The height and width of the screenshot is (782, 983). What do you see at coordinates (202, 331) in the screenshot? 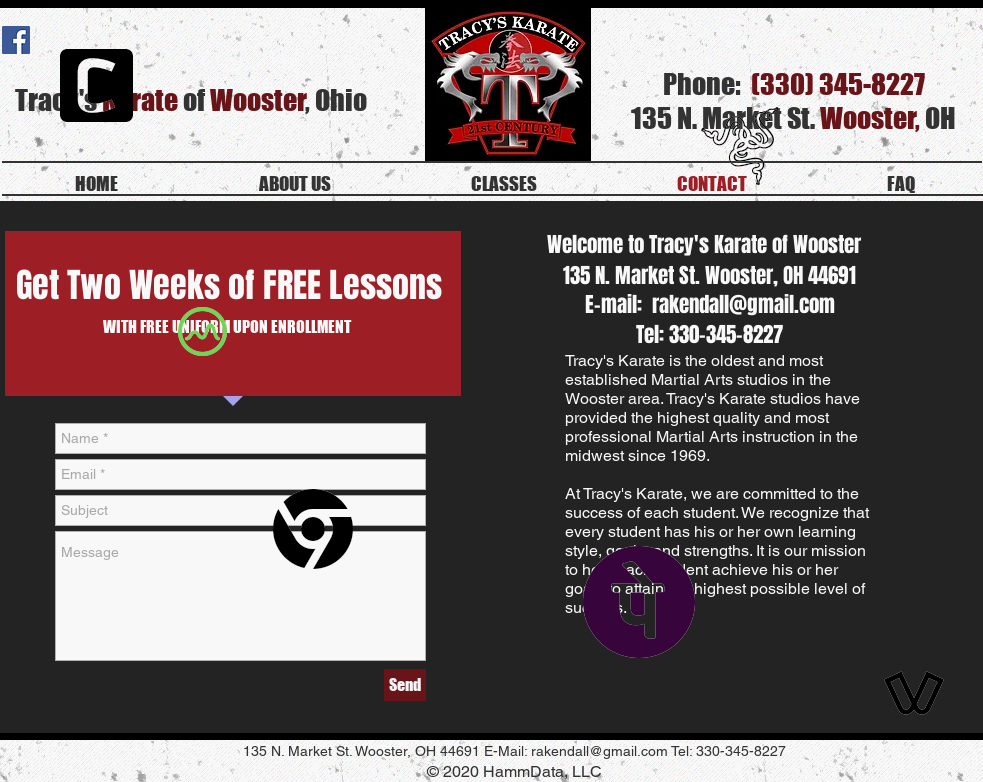
I see `open the Flood torrent client` at bounding box center [202, 331].